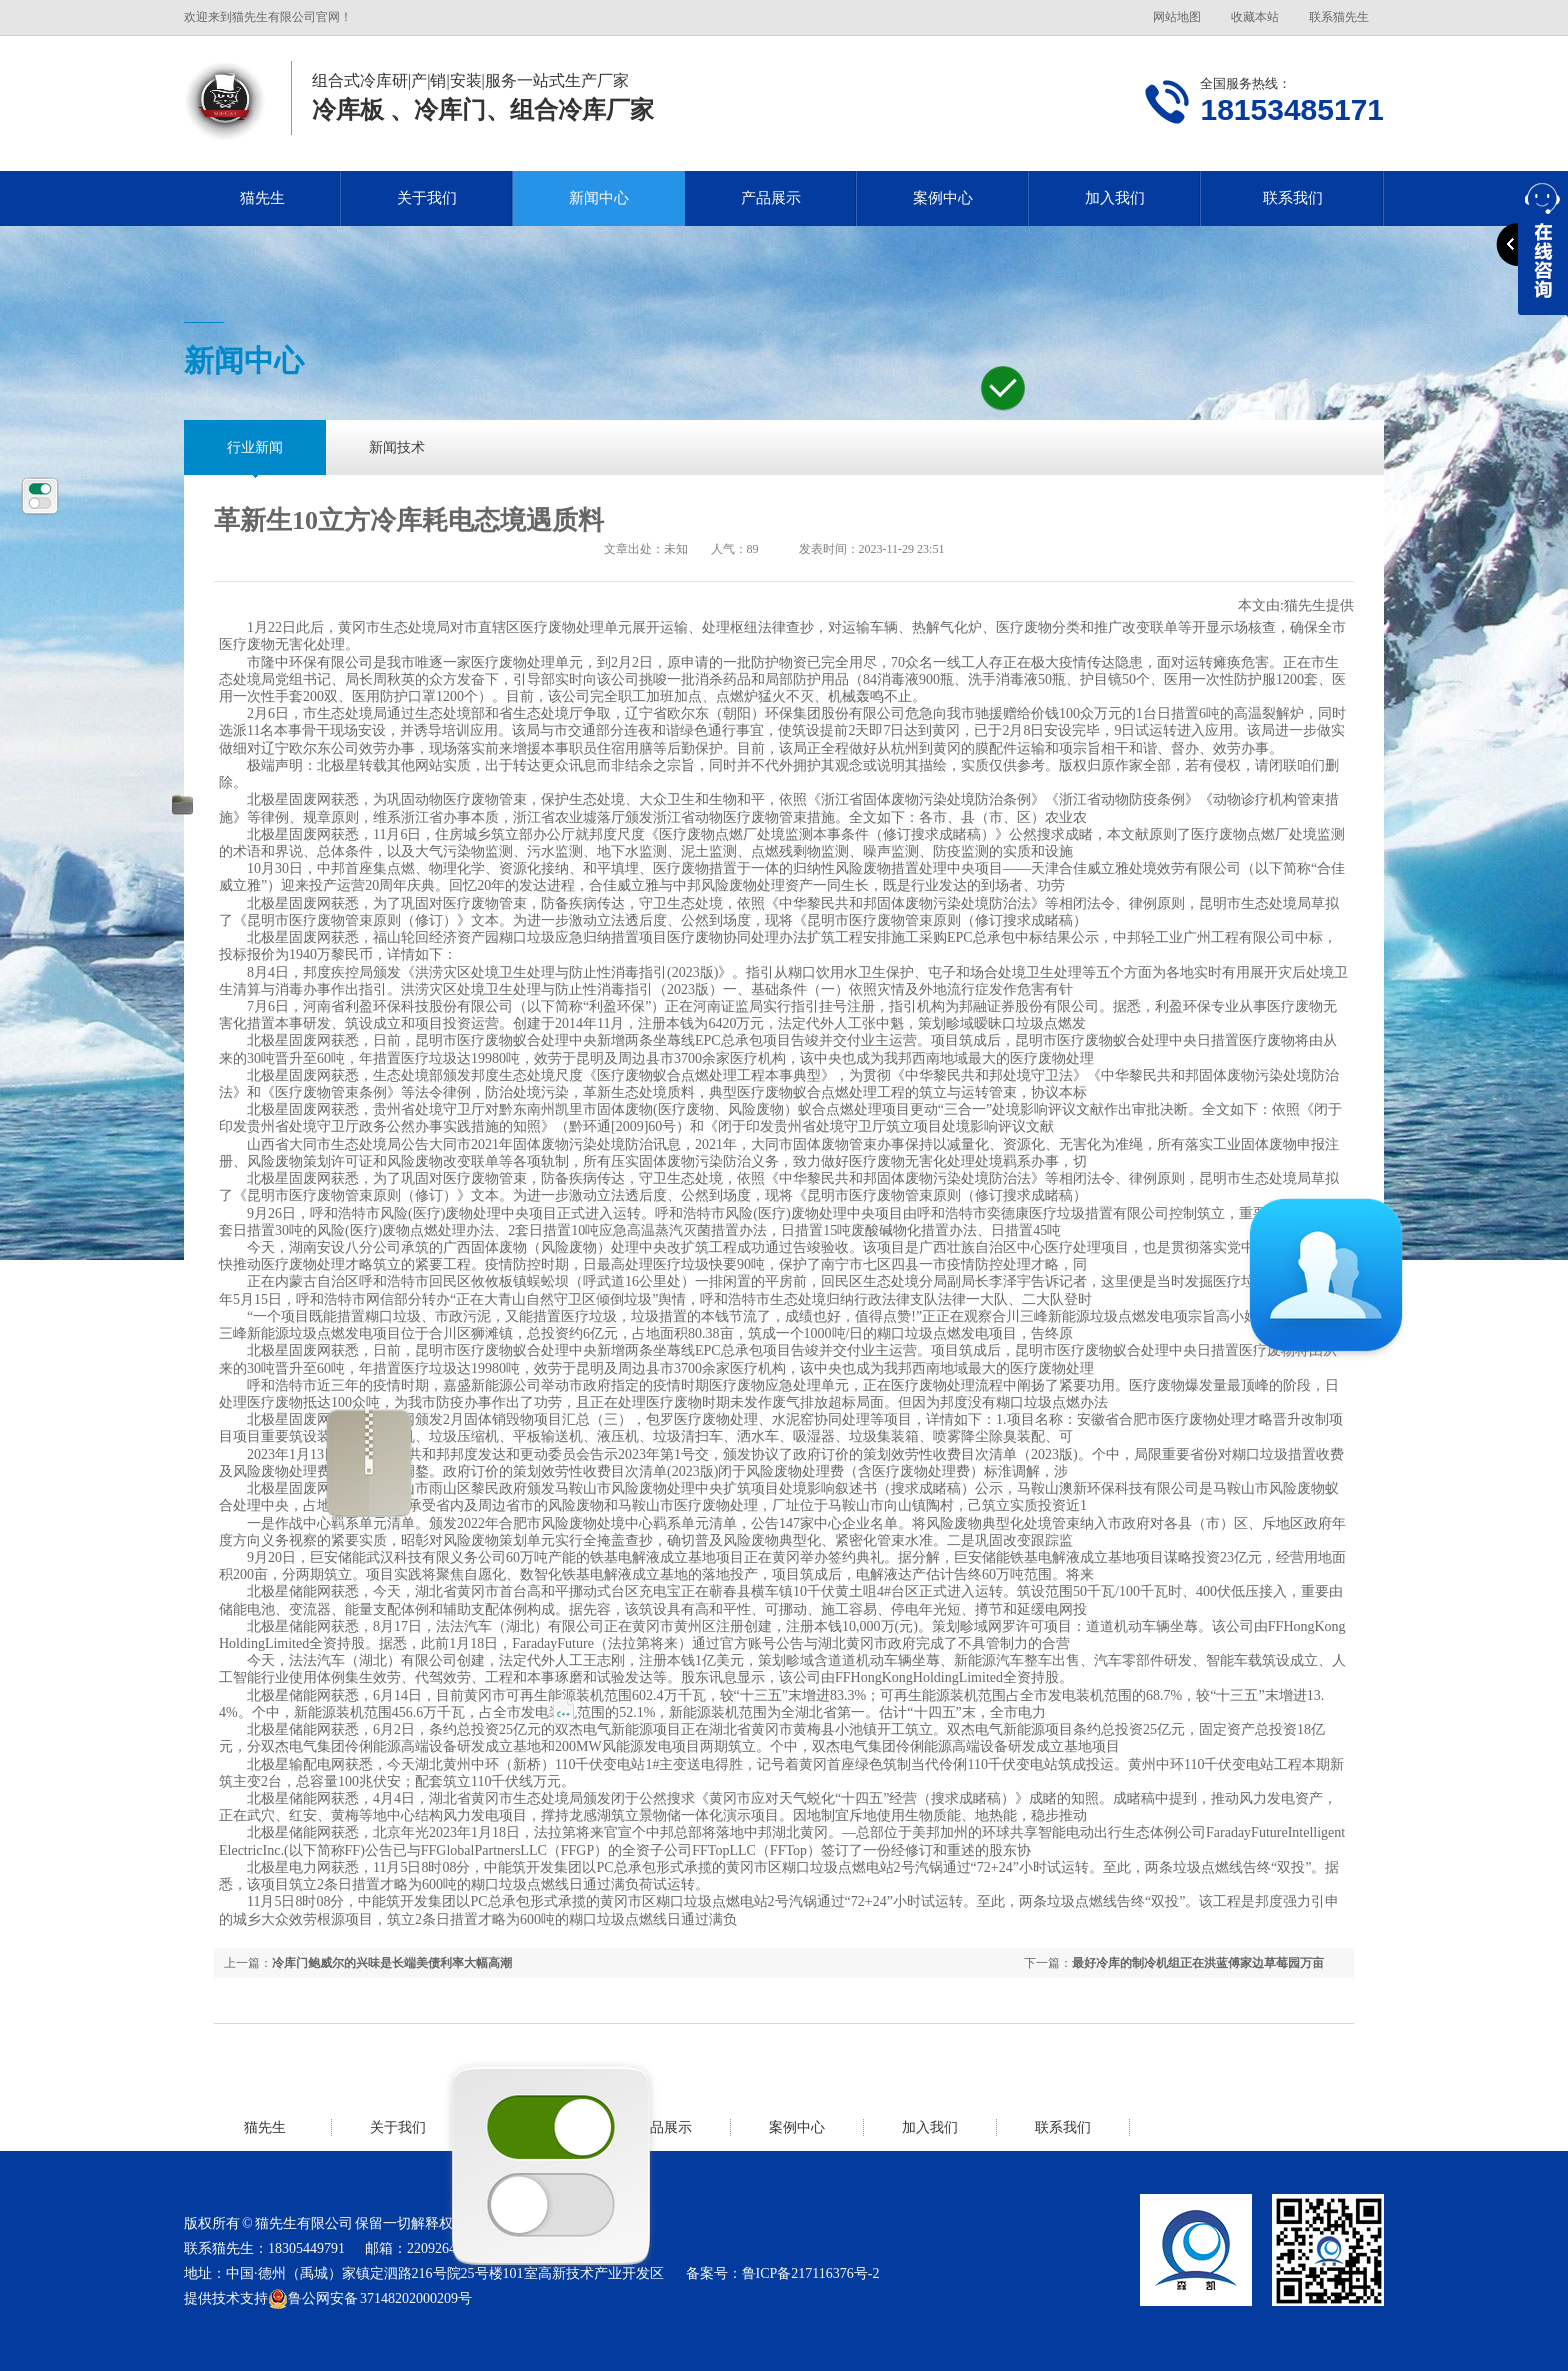 This screenshot has height=2371, width=1568. I want to click on indicates file or folder is fully synced, so click(1003, 388).